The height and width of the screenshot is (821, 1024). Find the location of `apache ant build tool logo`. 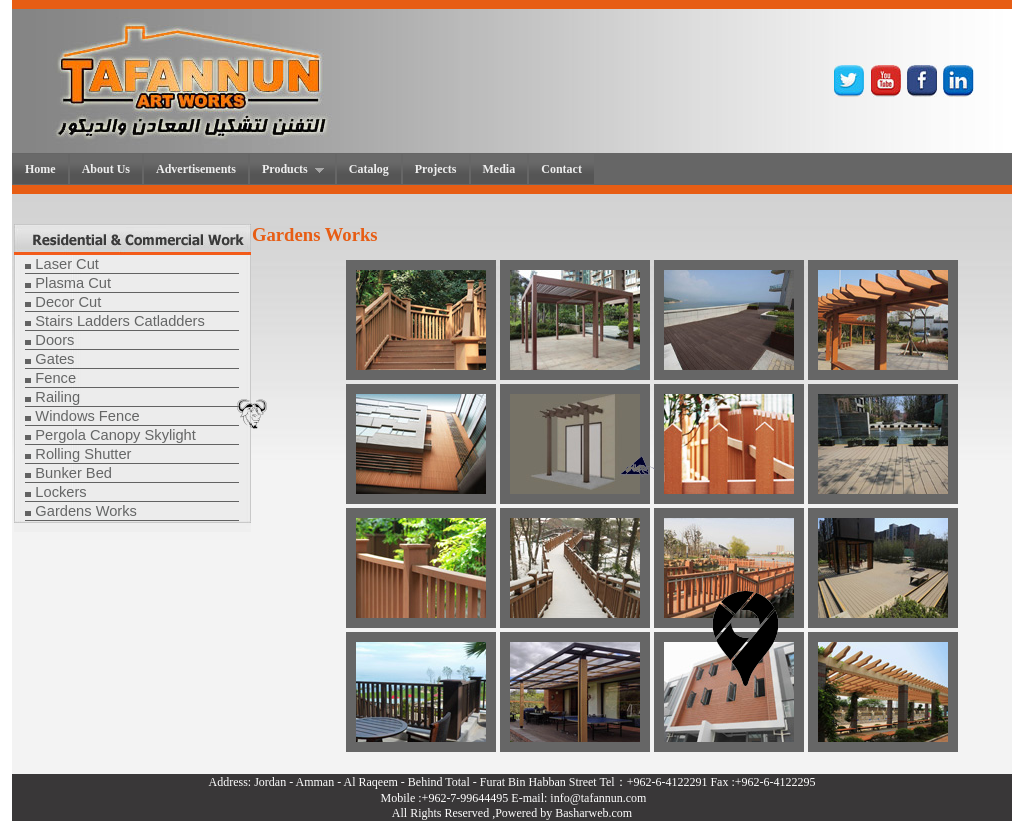

apache ant build tool logo is located at coordinates (637, 466).